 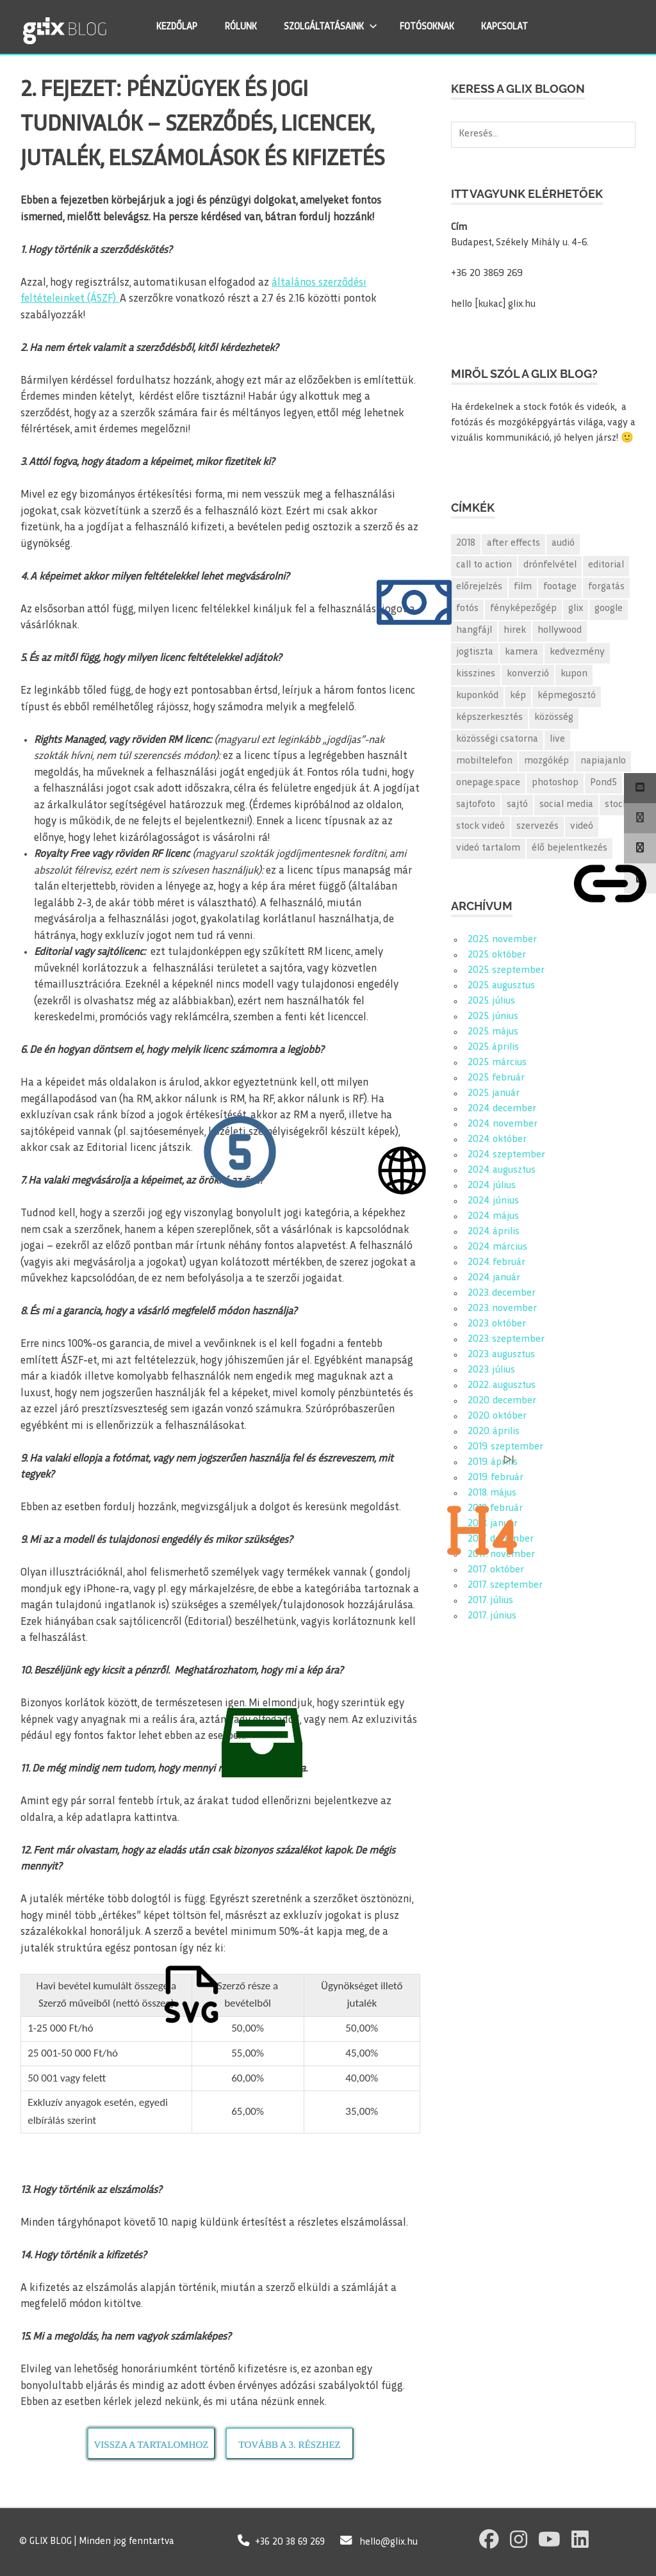 I want to click on open an SVG file, so click(x=192, y=1996).